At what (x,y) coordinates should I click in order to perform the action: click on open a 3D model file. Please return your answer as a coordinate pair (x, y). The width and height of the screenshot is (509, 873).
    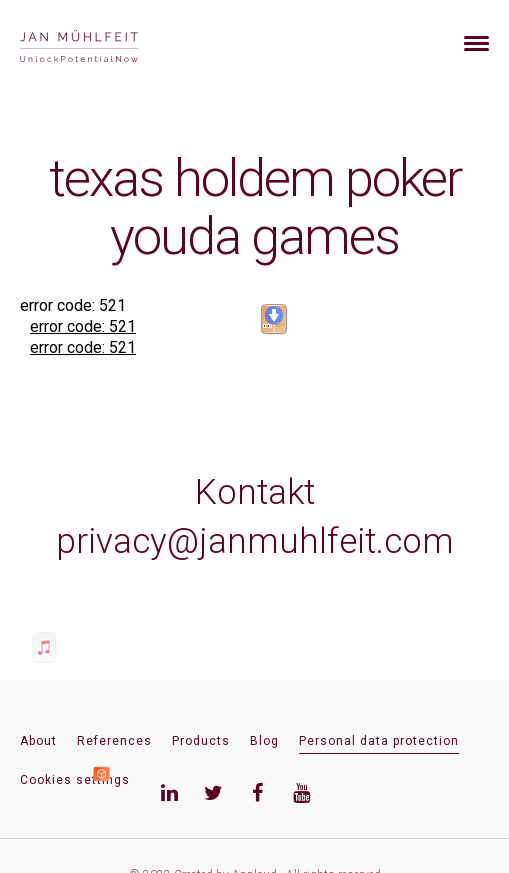
    Looking at the image, I should click on (101, 773).